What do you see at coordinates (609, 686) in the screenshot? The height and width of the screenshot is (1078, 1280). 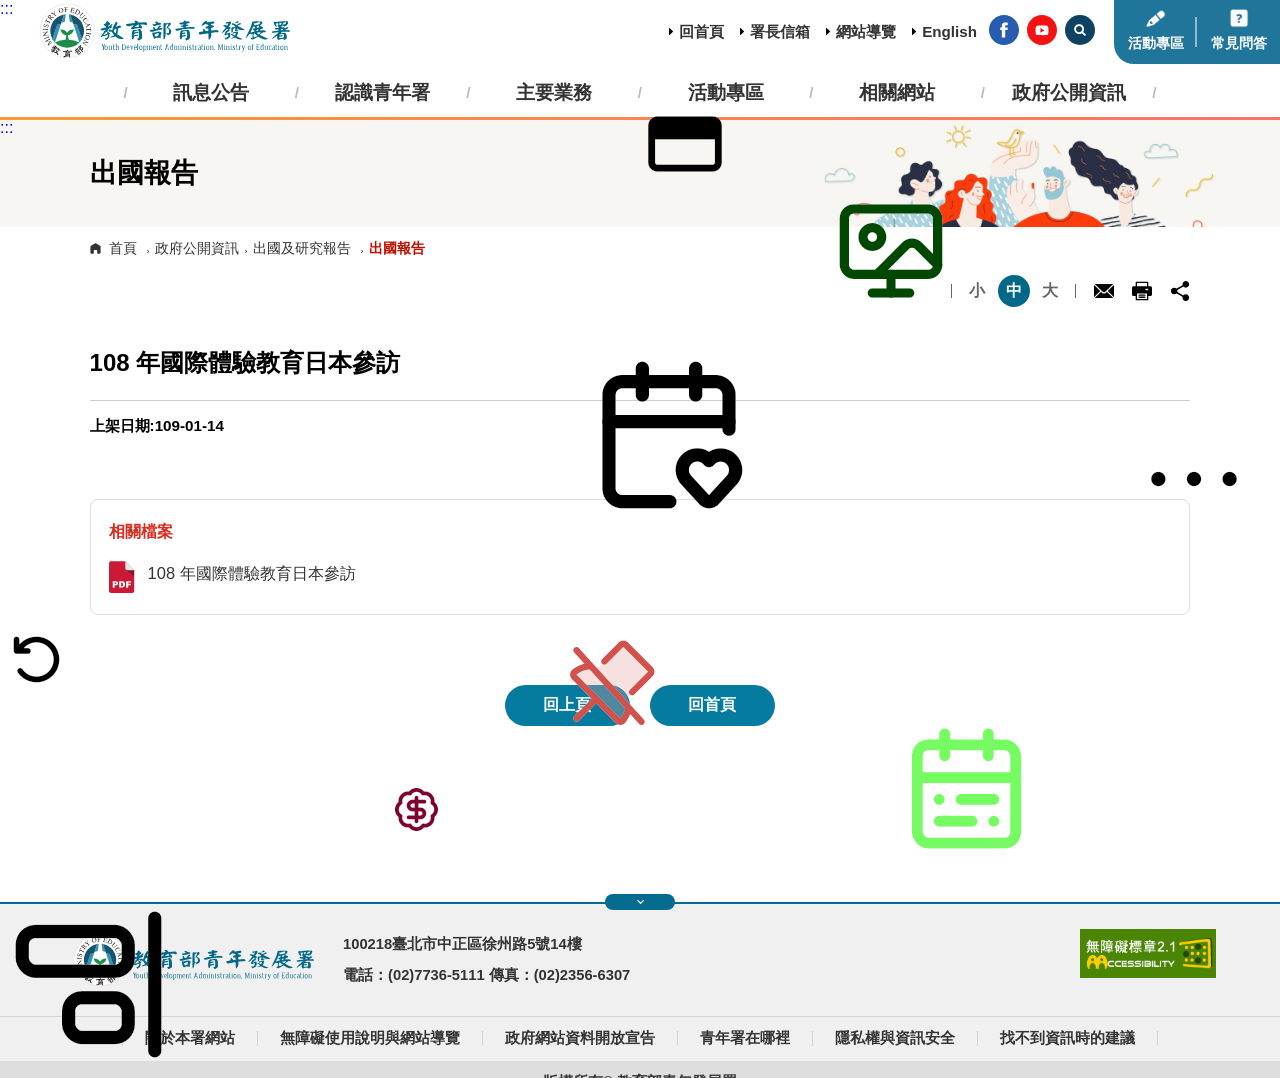 I see `unpin this item` at bounding box center [609, 686].